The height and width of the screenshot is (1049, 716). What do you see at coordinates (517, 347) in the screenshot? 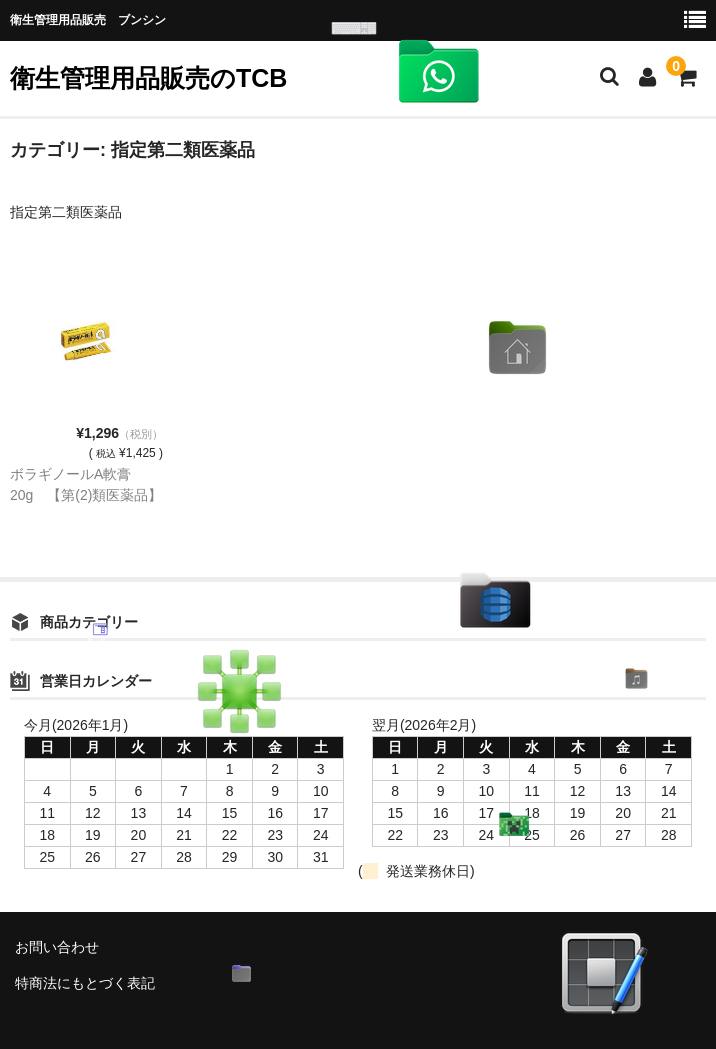
I see `access your home folder` at bounding box center [517, 347].